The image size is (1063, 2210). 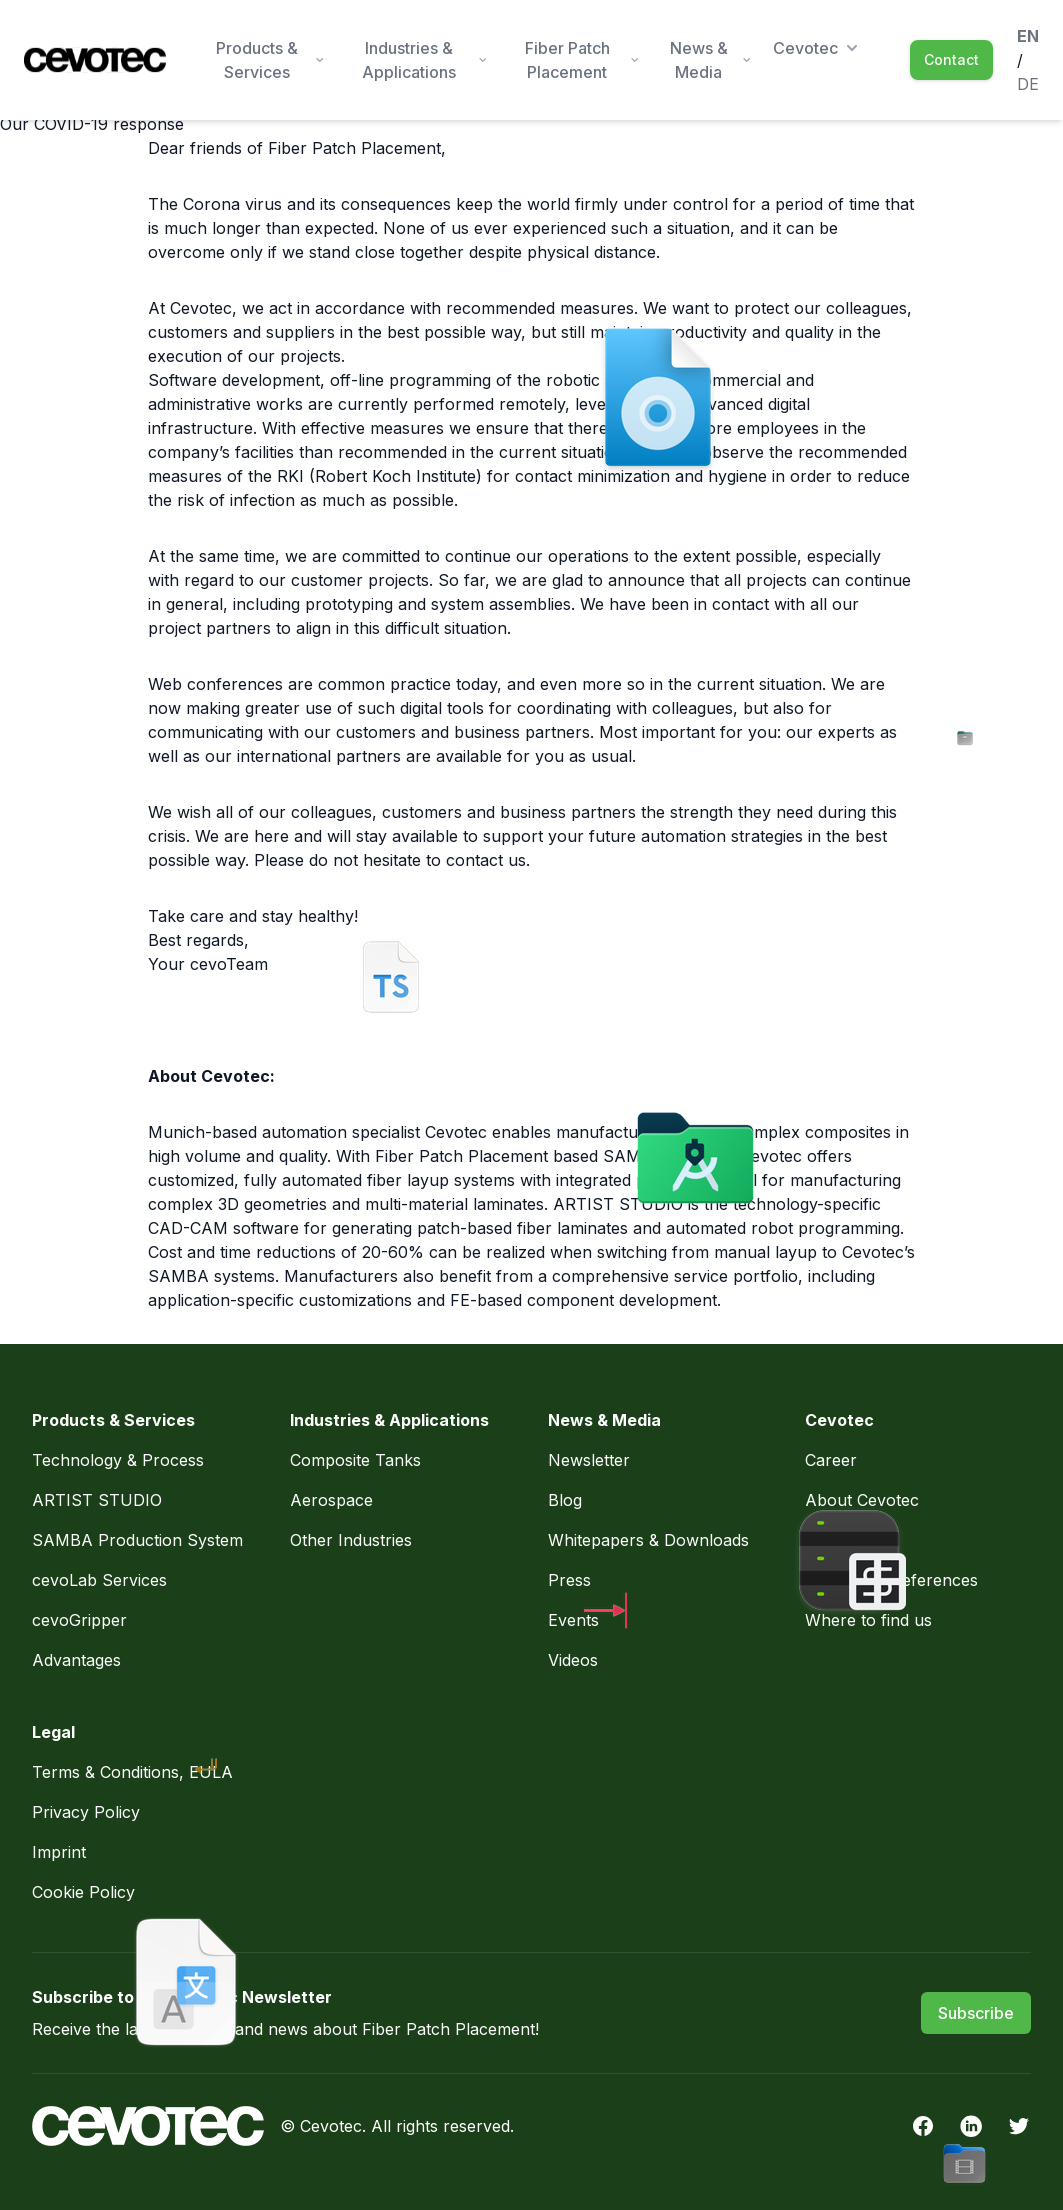 I want to click on go to the last item or page, so click(x=605, y=1610).